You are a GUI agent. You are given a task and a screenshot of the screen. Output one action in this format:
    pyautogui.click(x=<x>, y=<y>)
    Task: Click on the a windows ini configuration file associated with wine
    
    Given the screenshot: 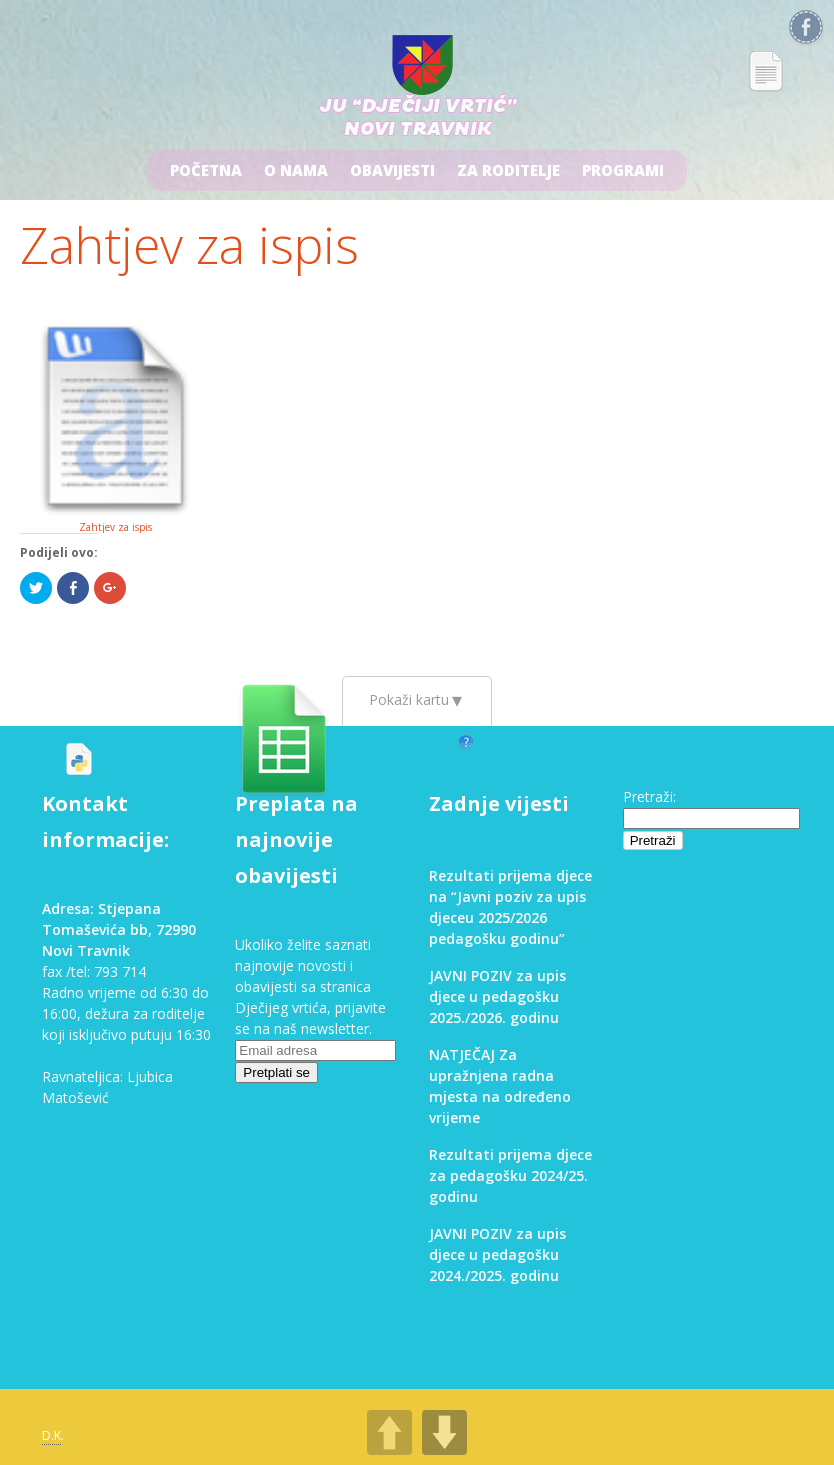 What is the action you would take?
    pyautogui.click(x=766, y=71)
    